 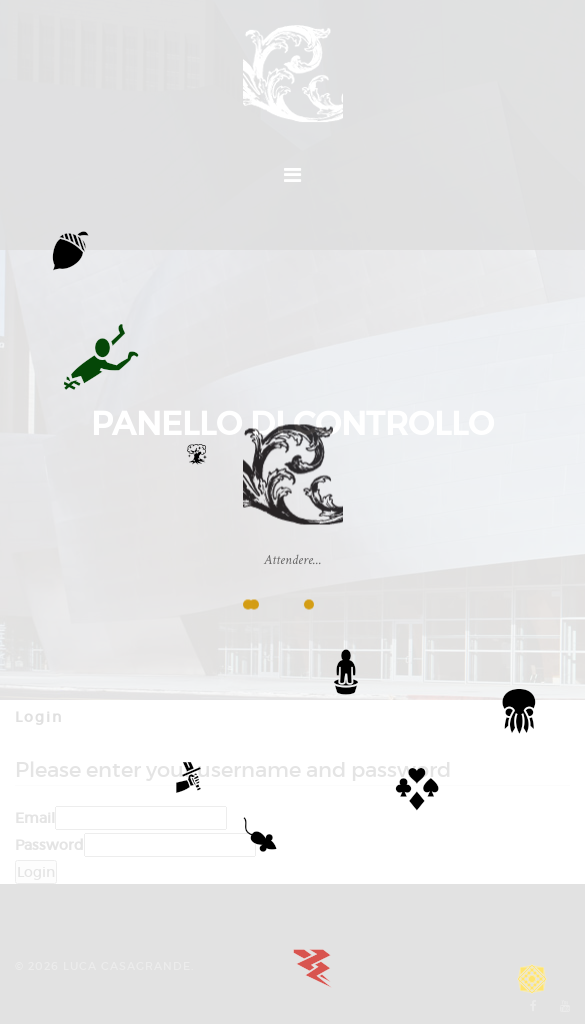 What do you see at coordinates (532, 979) in the screenshot?
I see `decorative geometric pattern or badge element` at bounding box center [532, 979].